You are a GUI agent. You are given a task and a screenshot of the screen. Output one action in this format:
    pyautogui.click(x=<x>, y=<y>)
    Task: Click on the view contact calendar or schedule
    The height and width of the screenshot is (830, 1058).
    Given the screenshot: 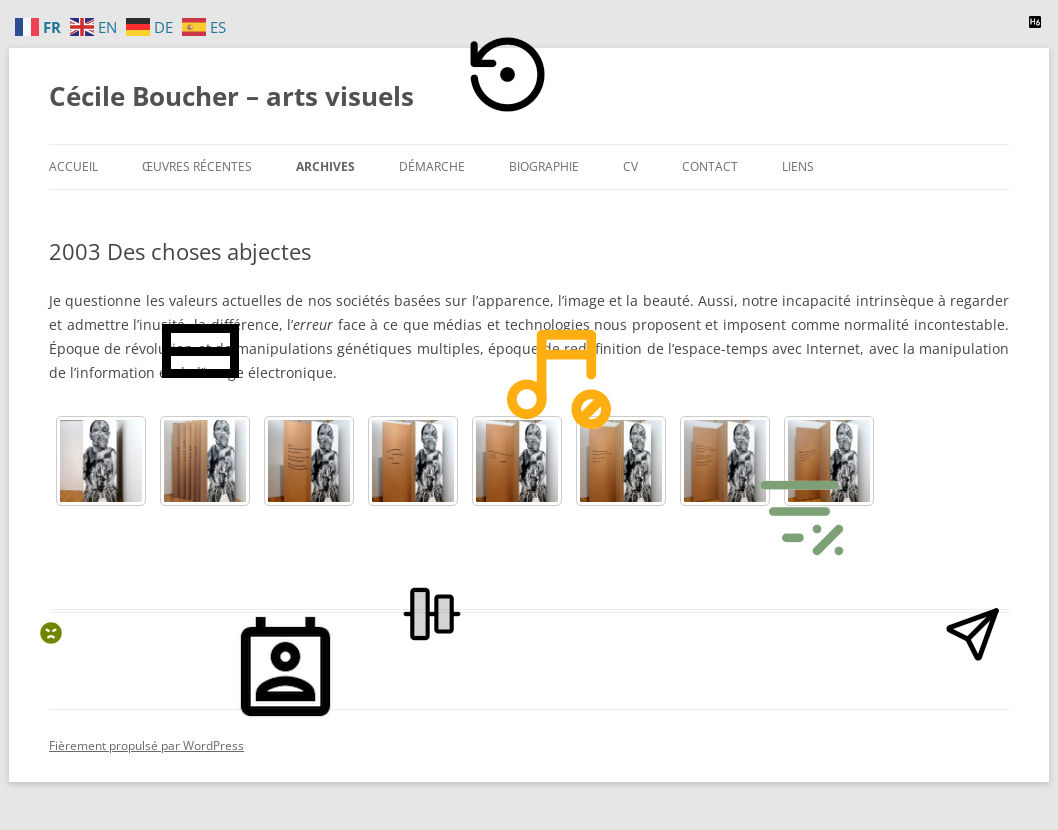 What is the action you would take?
    pyautogui.click(x=285, y=671)
    